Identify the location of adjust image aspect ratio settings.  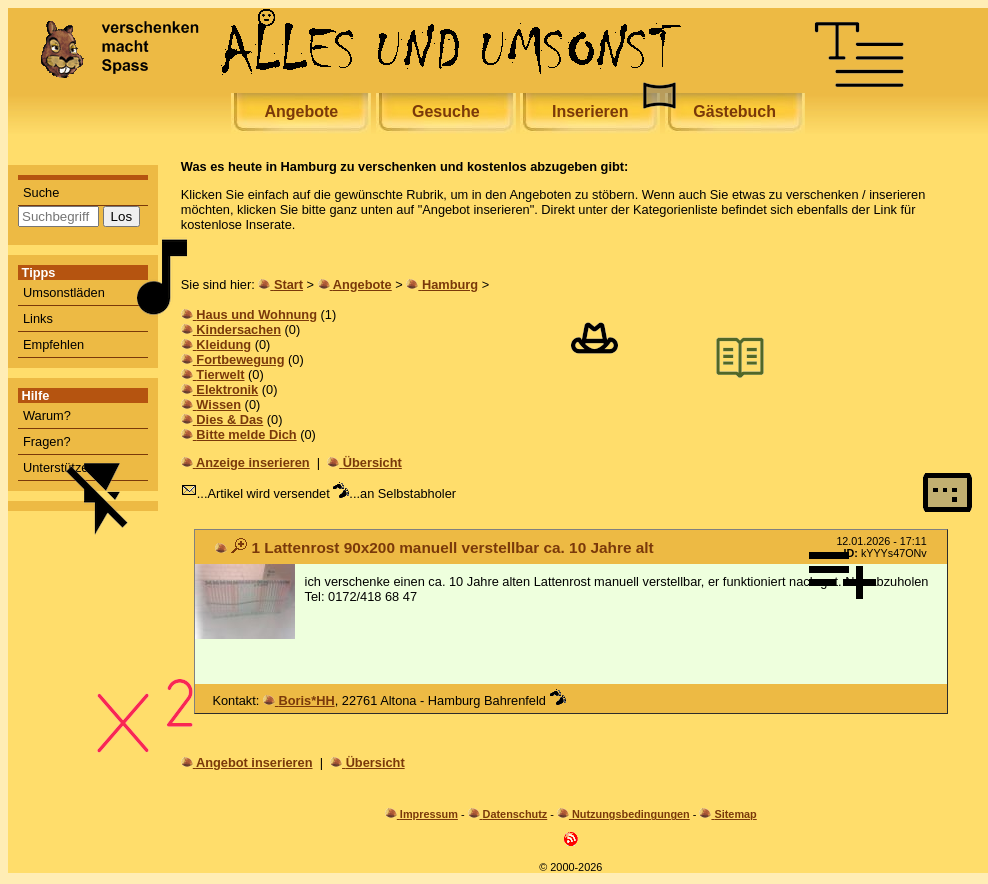
(947, 492).